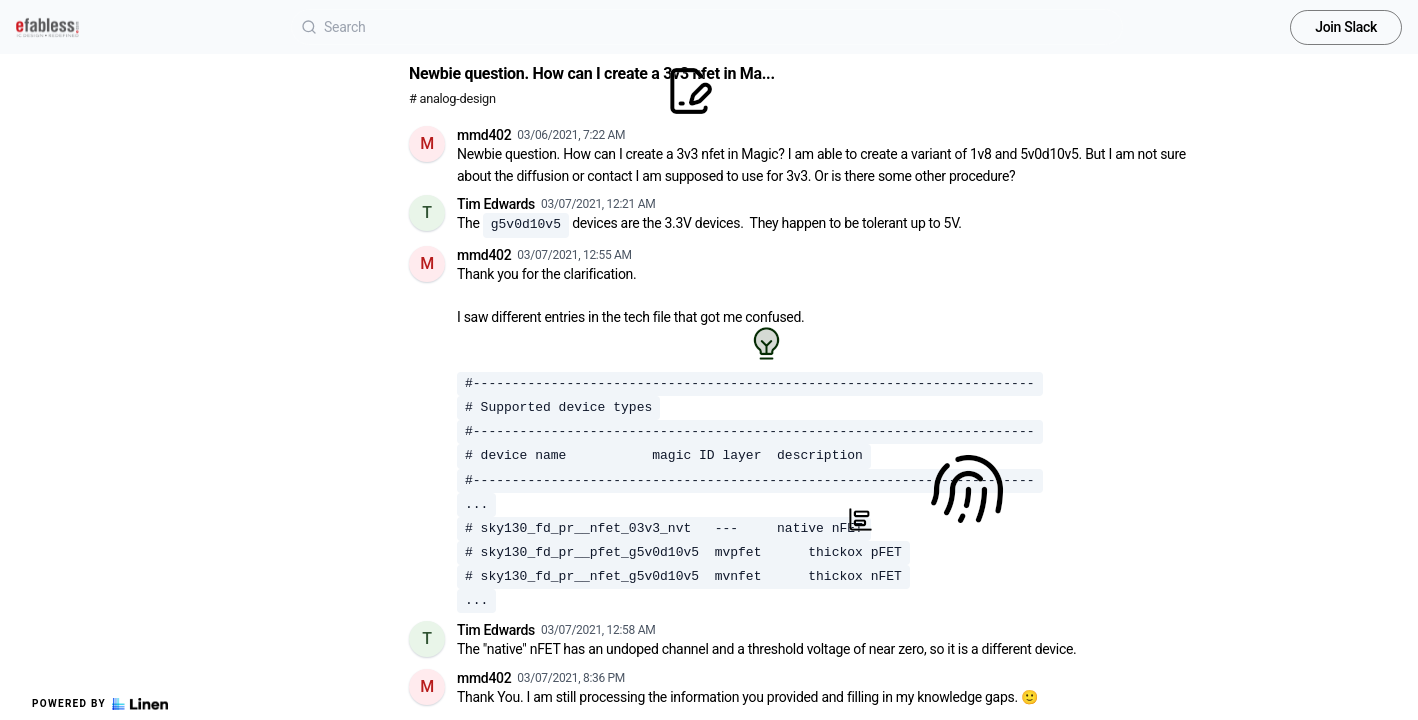 This screenshot has width=1418, height=720. I want to click on edit document, so click(689, 91).